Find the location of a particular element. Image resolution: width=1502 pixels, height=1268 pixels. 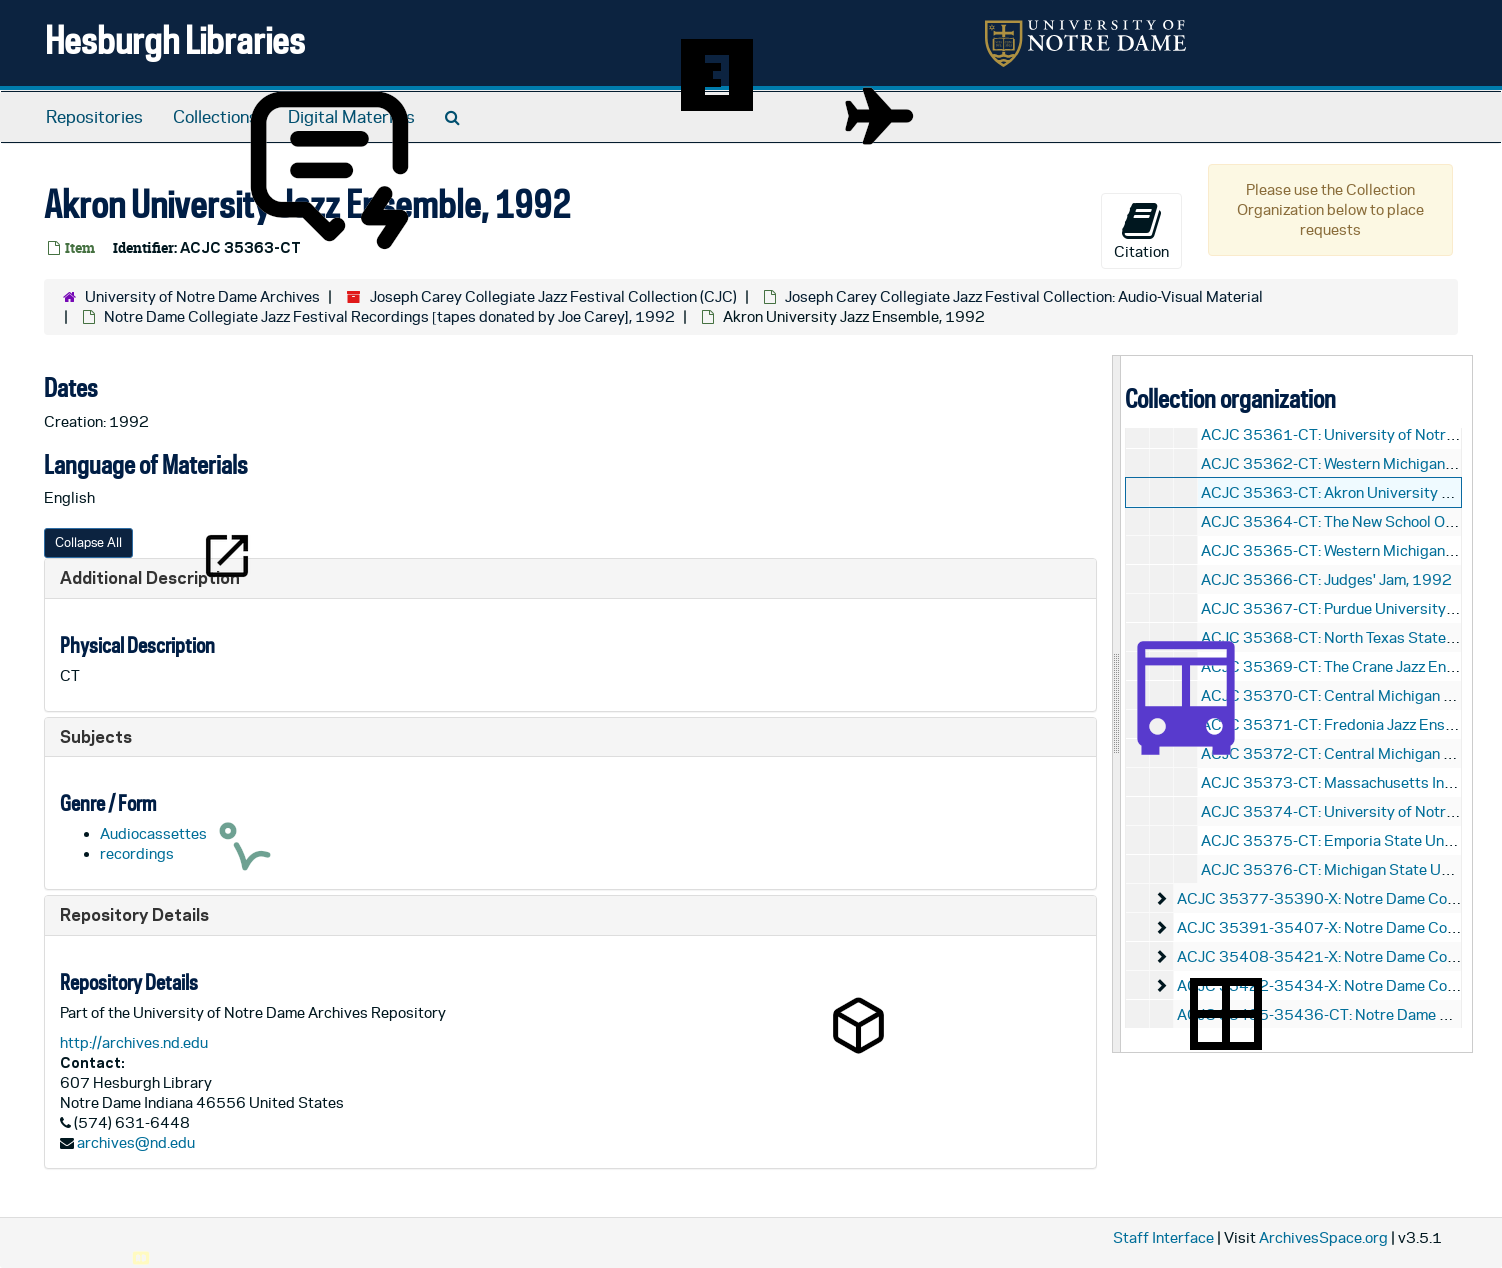

undo or go back to previous state is located at coordinates (245, 845).